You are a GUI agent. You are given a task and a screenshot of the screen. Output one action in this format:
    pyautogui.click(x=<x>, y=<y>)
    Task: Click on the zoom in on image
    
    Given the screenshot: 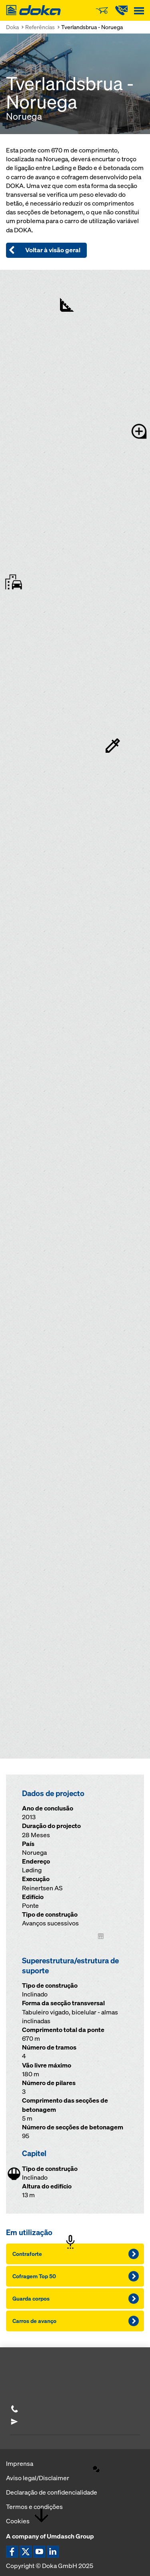 What is the action you would take?
    pyautogui.click(x=139, y=431)
    